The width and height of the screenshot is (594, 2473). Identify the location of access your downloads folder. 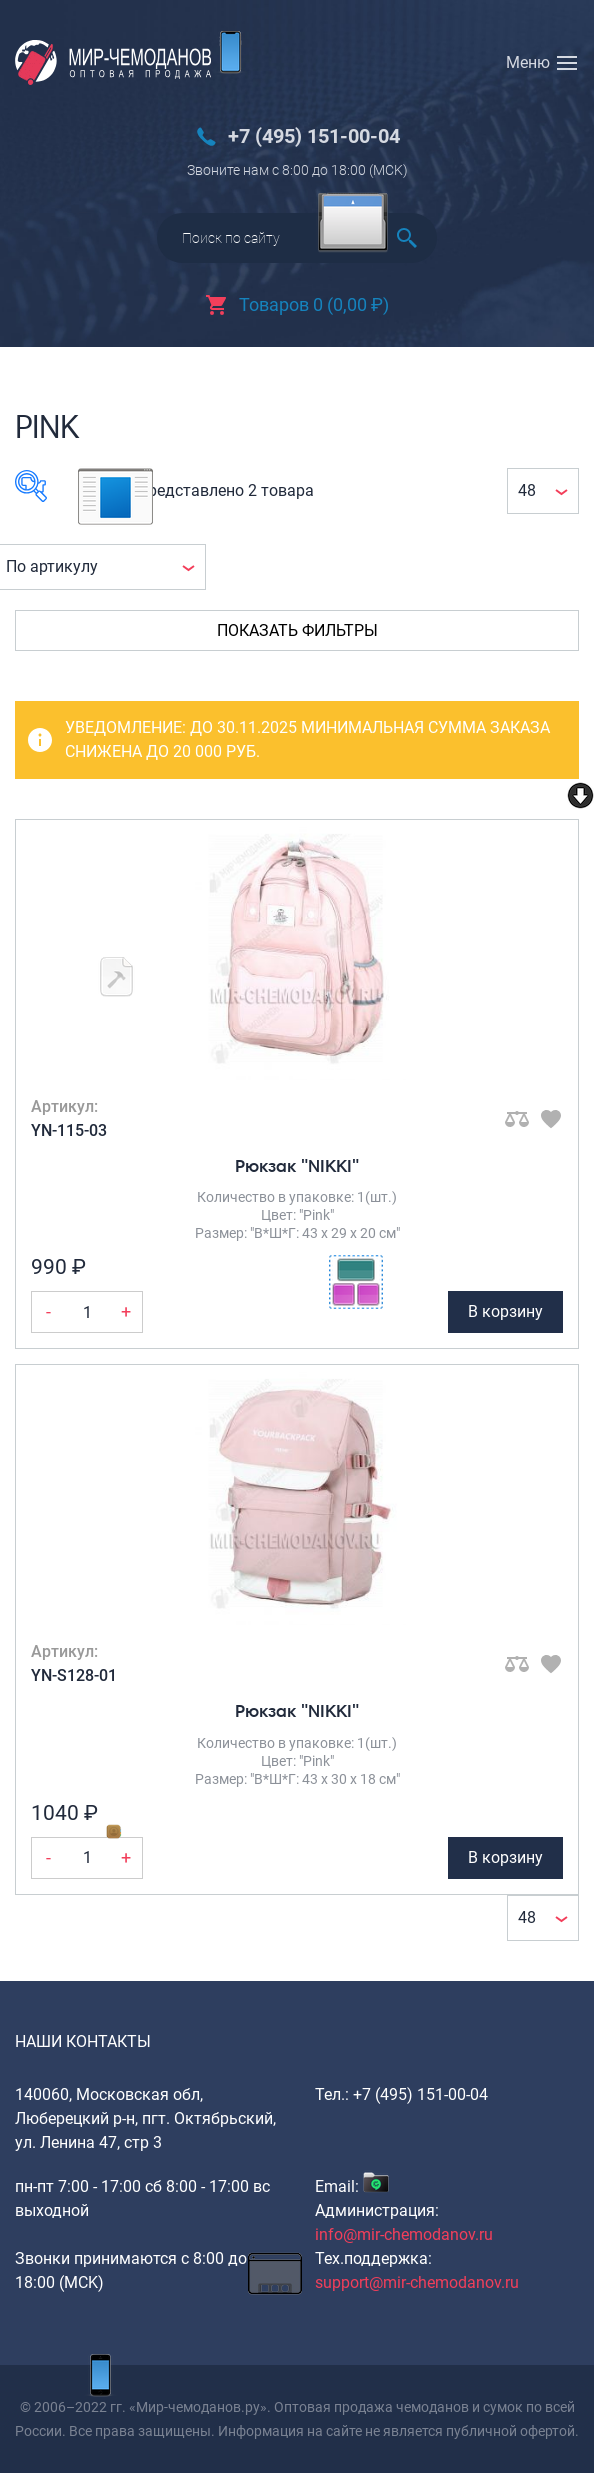
(580, 795).